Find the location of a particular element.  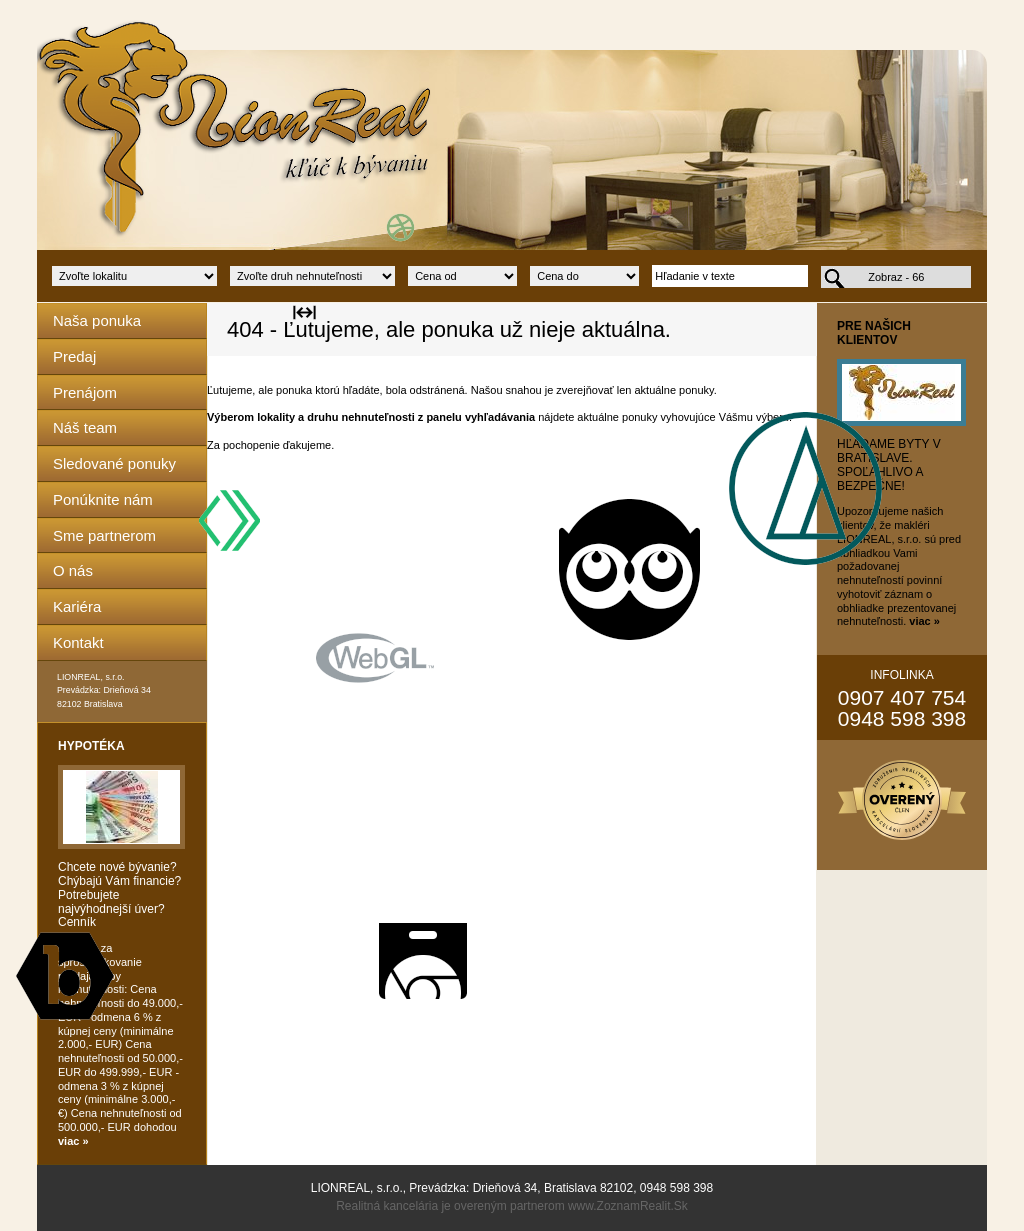

visit ulule crowdfunding platform is located at coordinates (629, 569).